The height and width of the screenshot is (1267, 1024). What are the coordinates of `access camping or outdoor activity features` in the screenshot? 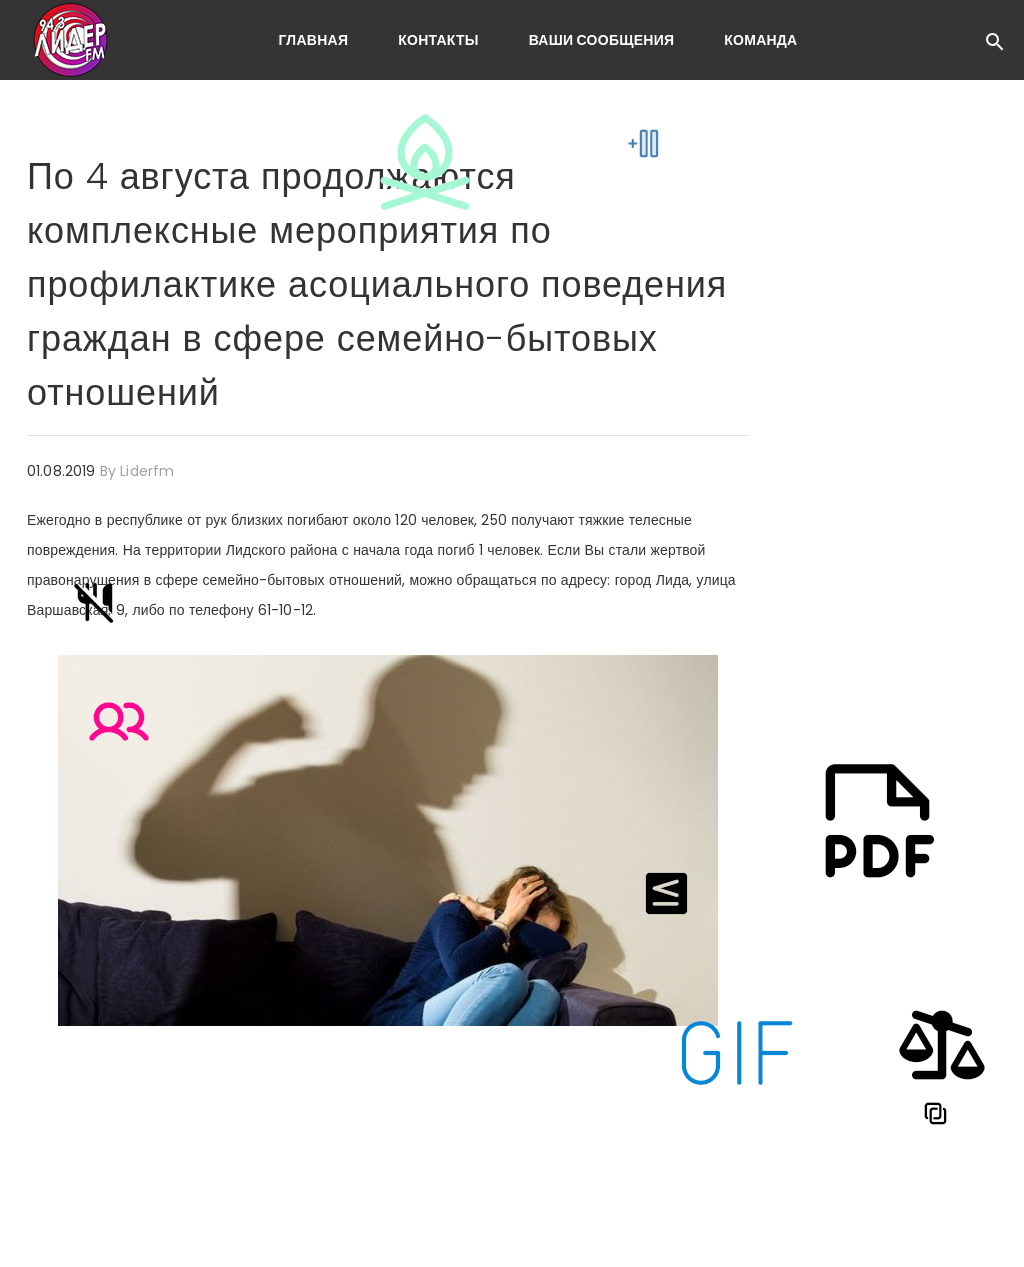 It's located at (425, 162).